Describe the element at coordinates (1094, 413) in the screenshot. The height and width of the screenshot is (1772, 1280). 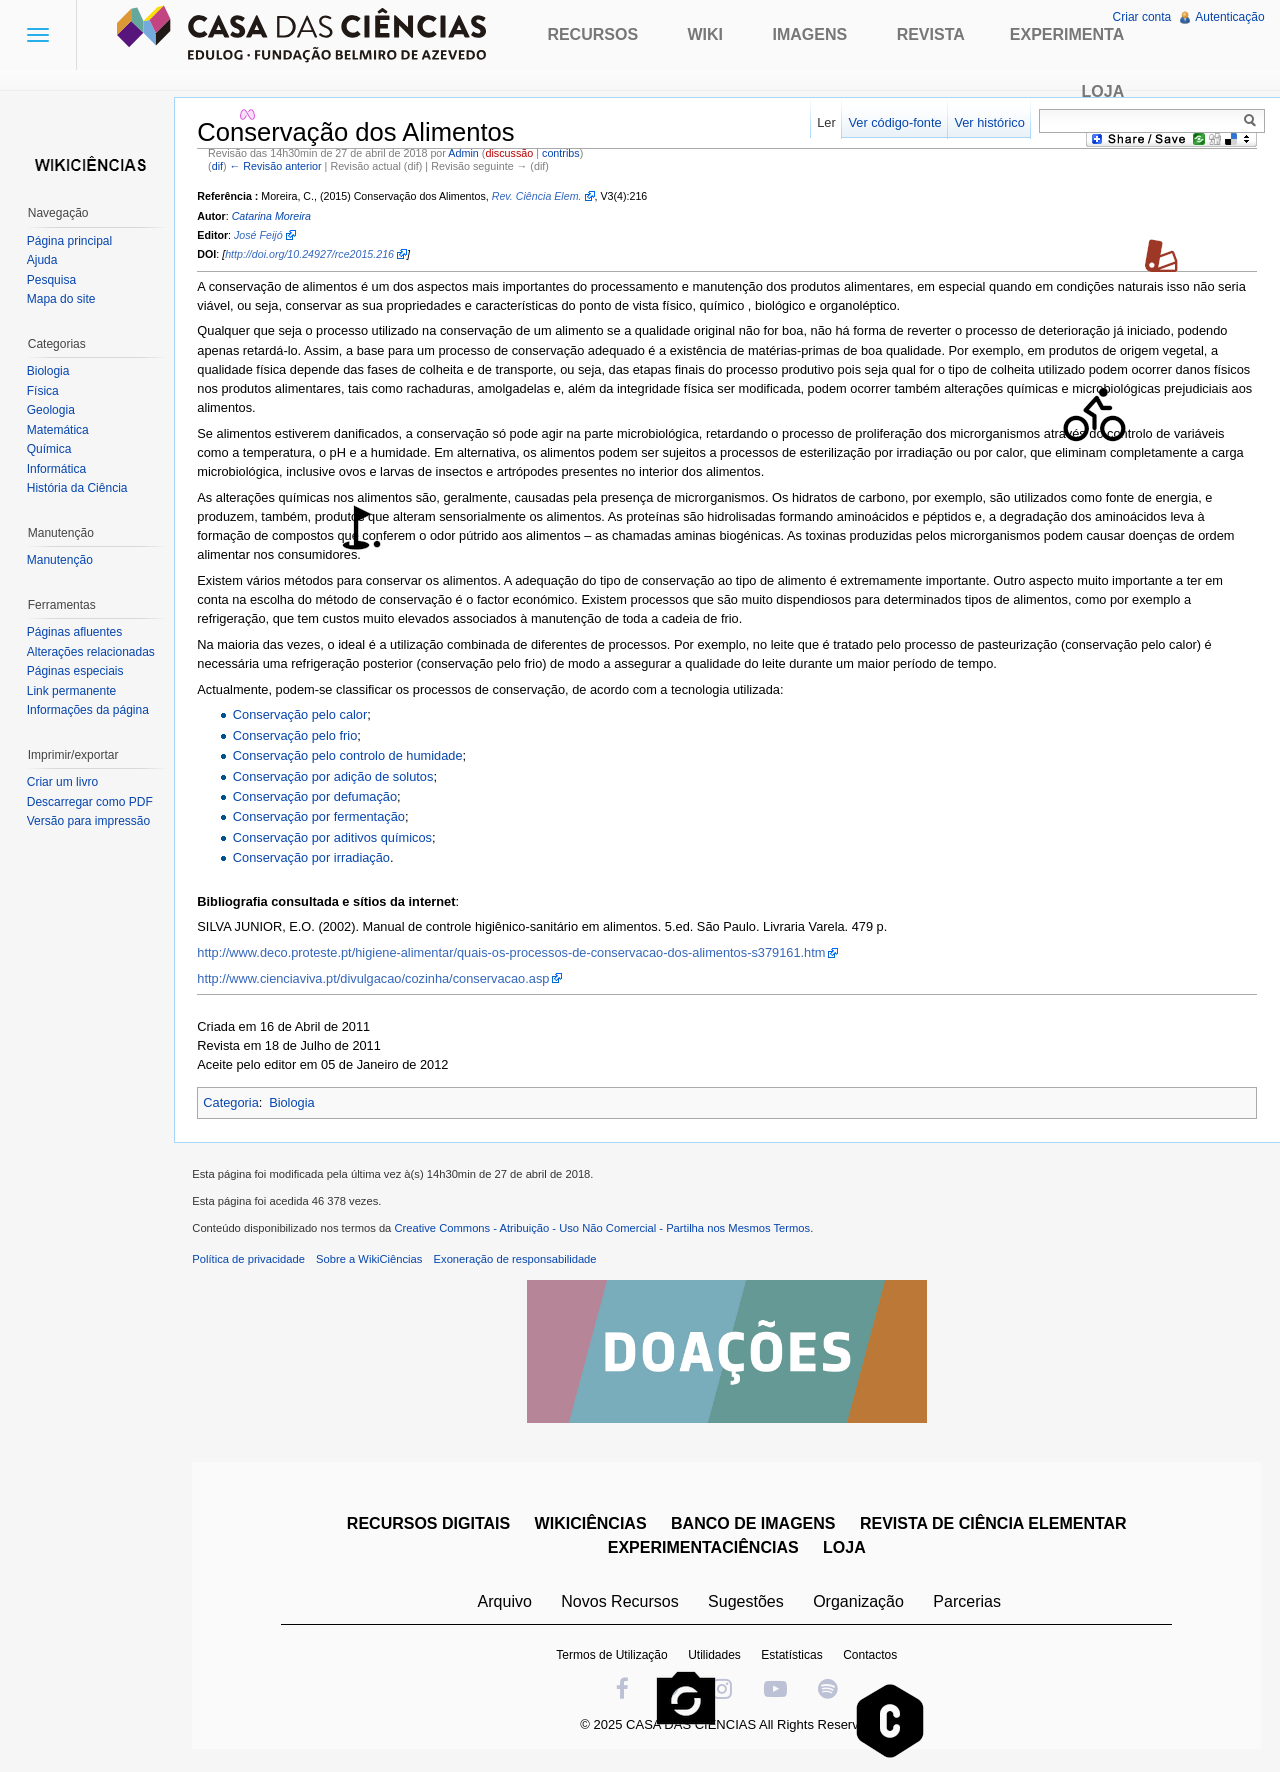
I see `access bike-sharing or cycling options` at that location.